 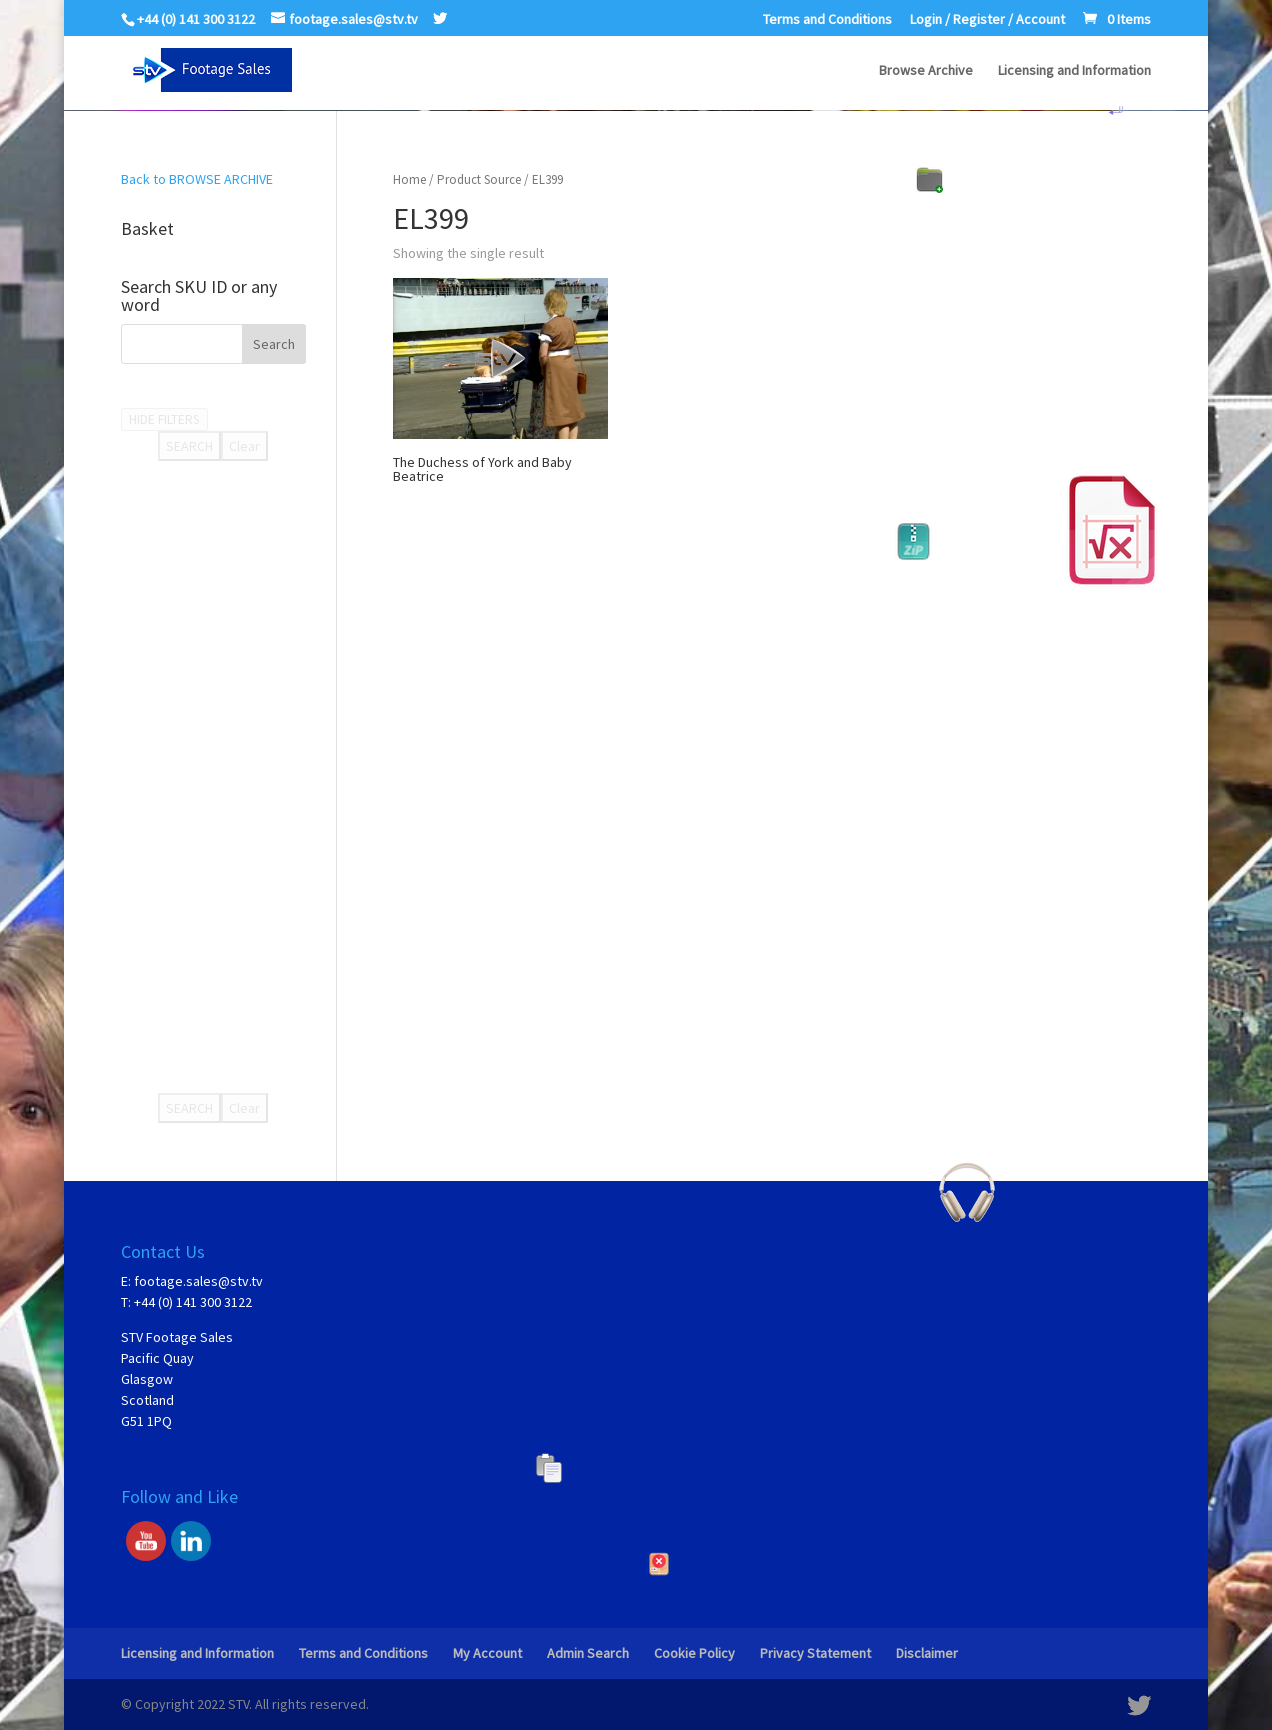 I want to click on create a new folder, so click(x=929, y=179).